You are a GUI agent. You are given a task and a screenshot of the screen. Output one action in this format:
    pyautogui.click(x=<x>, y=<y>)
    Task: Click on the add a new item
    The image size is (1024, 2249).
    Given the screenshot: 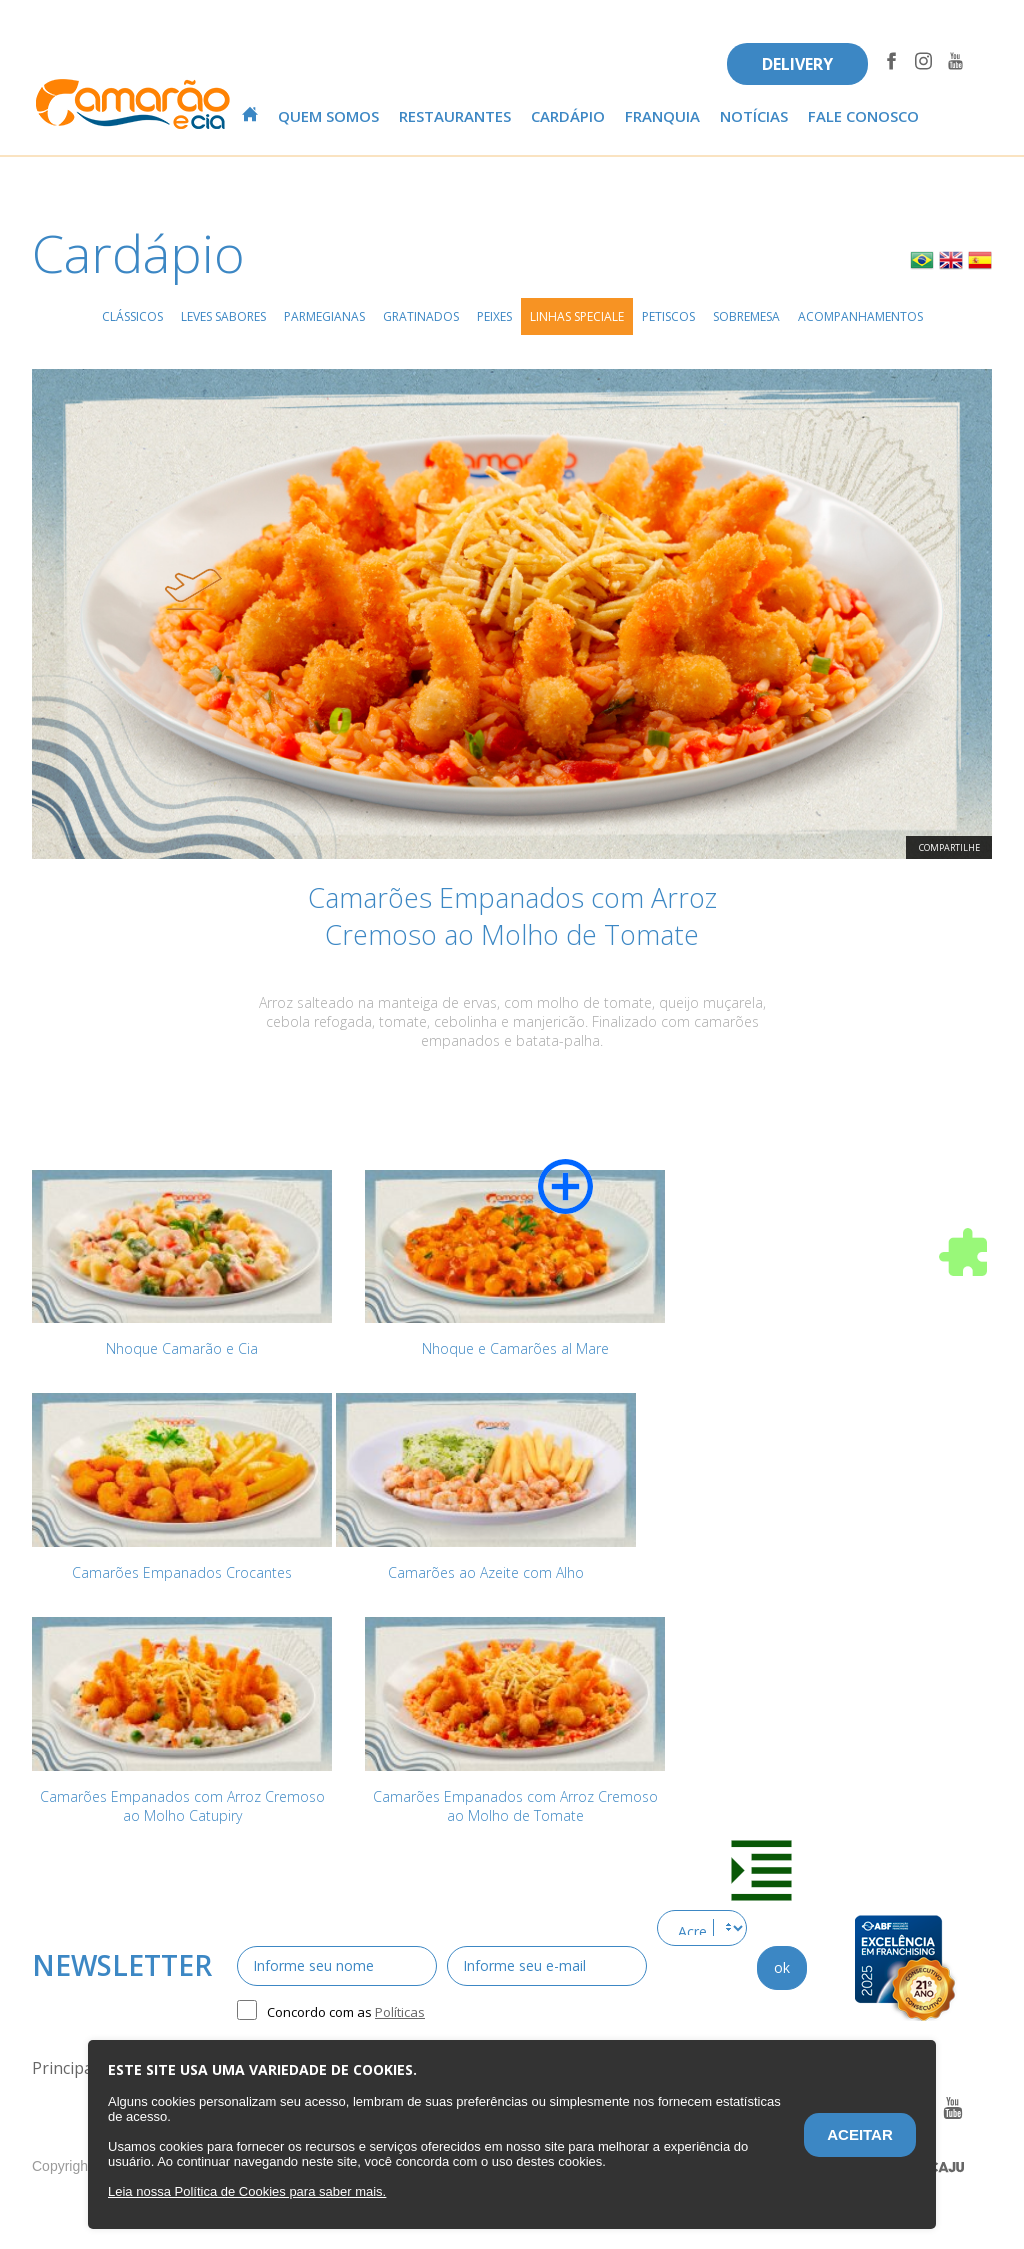 What is the action you would take?
    pyautogui.click(x=565, y=1186)
    